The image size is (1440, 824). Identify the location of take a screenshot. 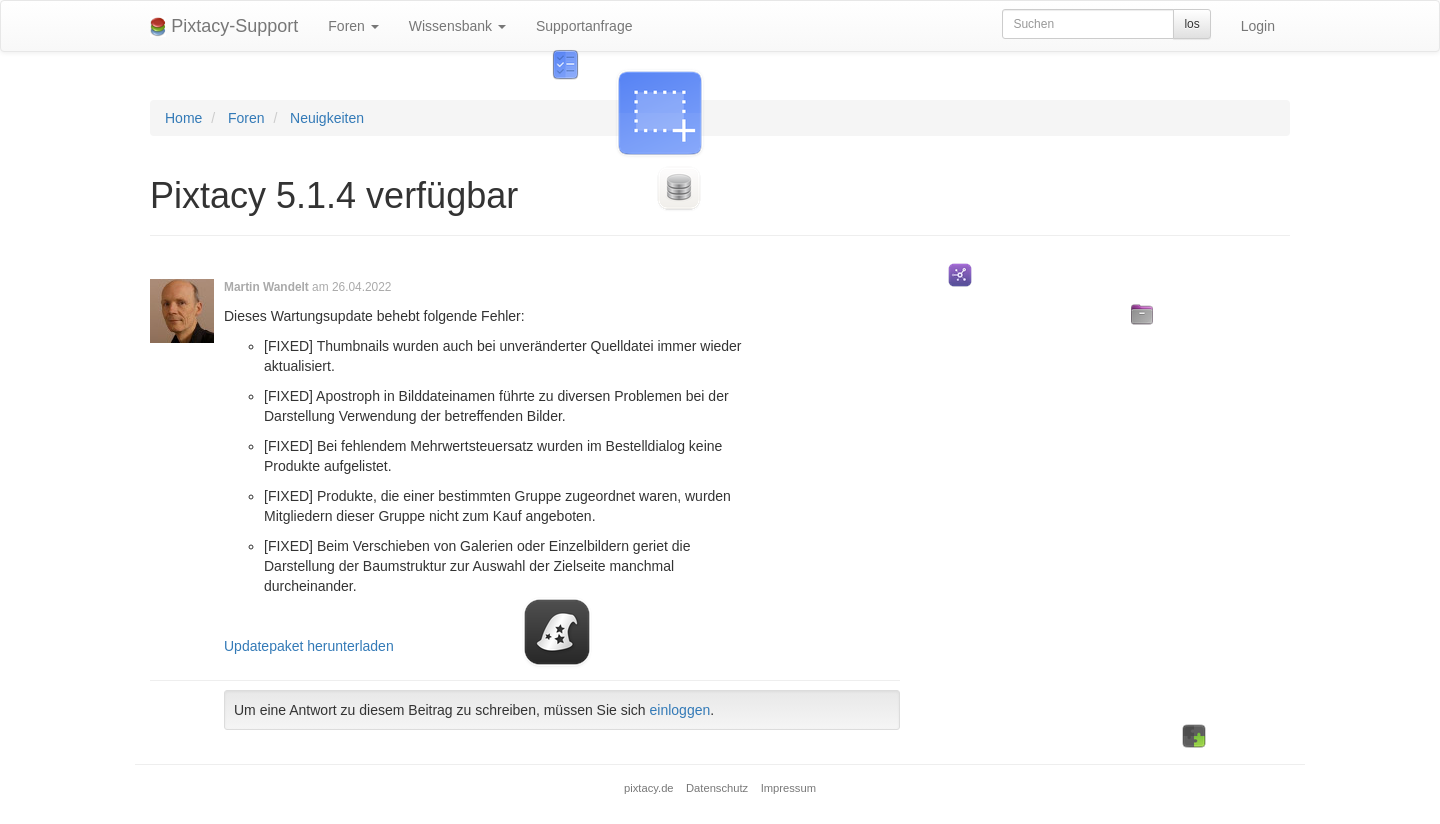
(660, 113).